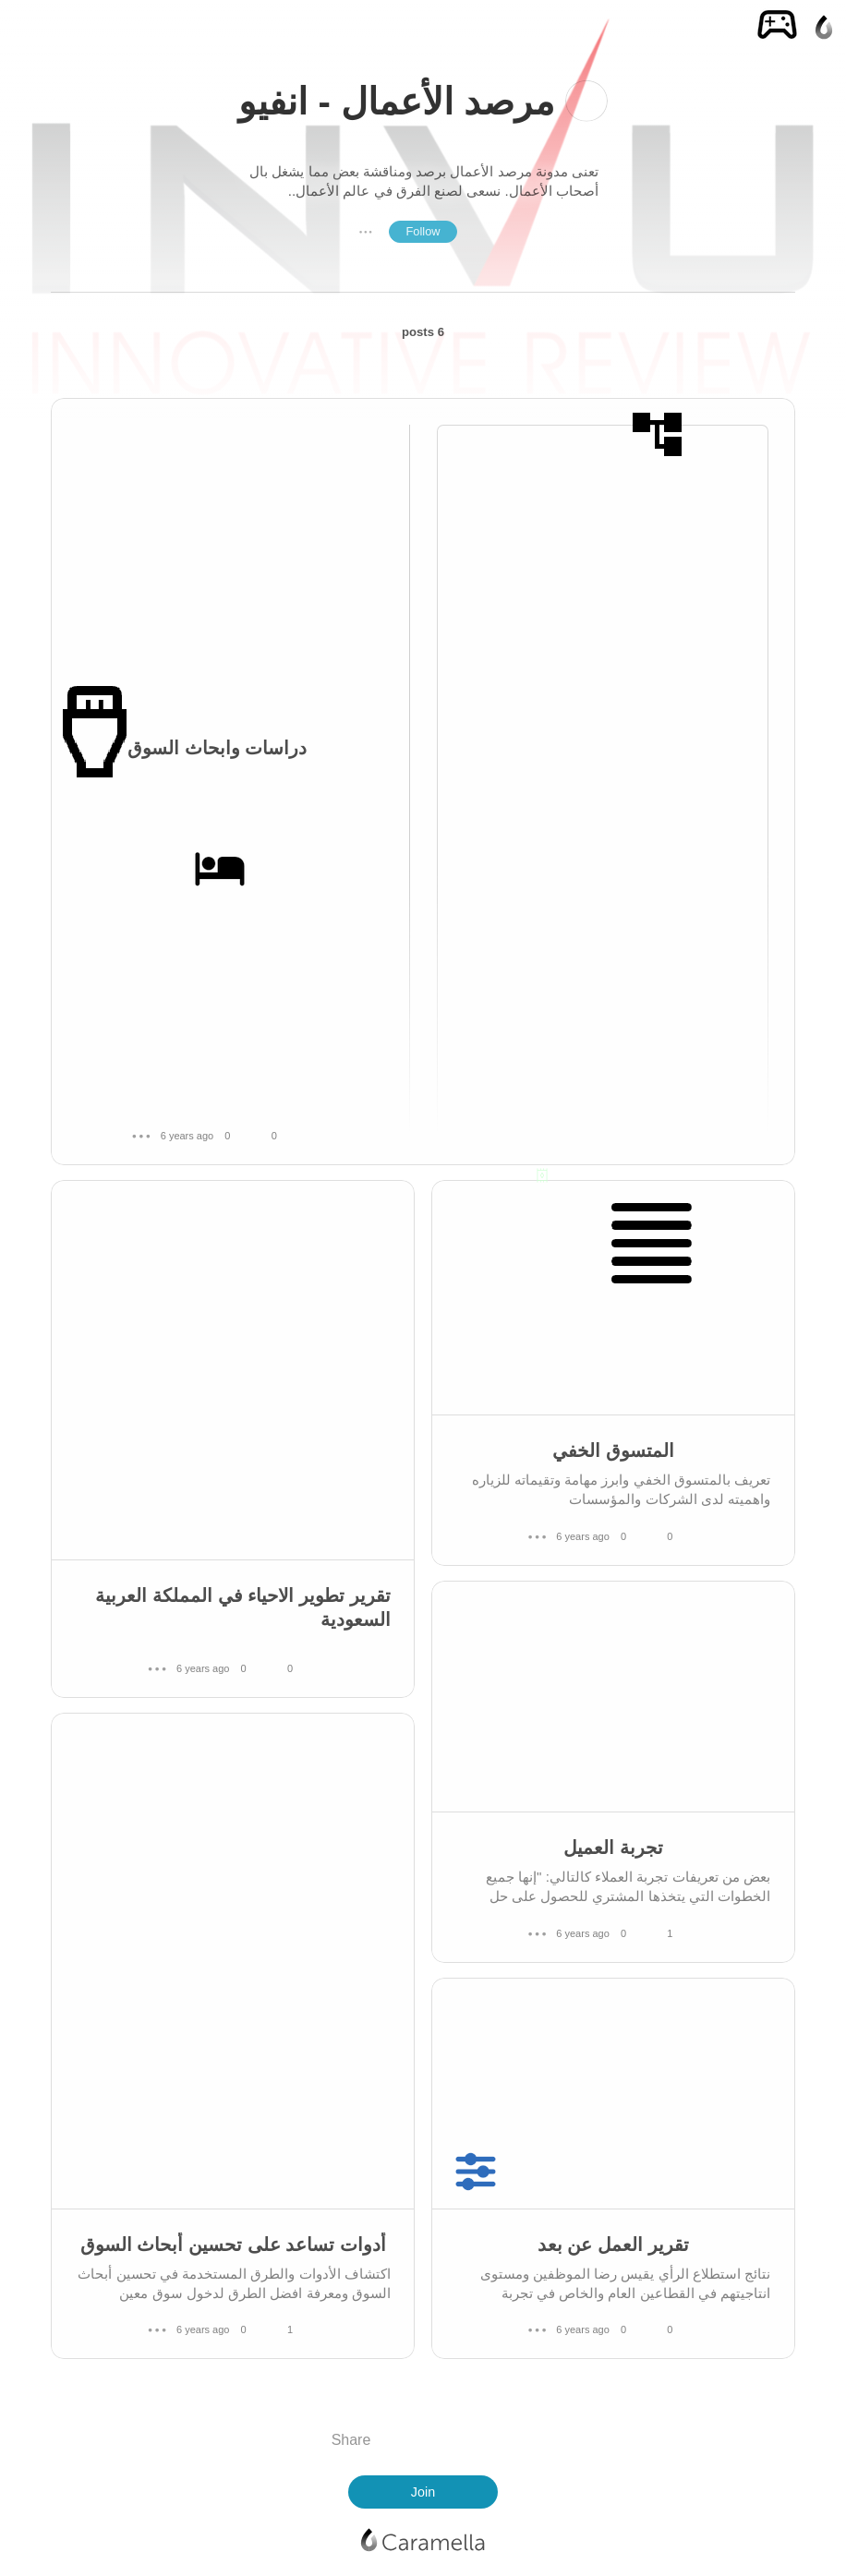 This screenshot has width=846, height=2576. Describe the element at coordinates (542, 1175) in the screenshot. I see `browse or select rugs in a home decor app` at that location.